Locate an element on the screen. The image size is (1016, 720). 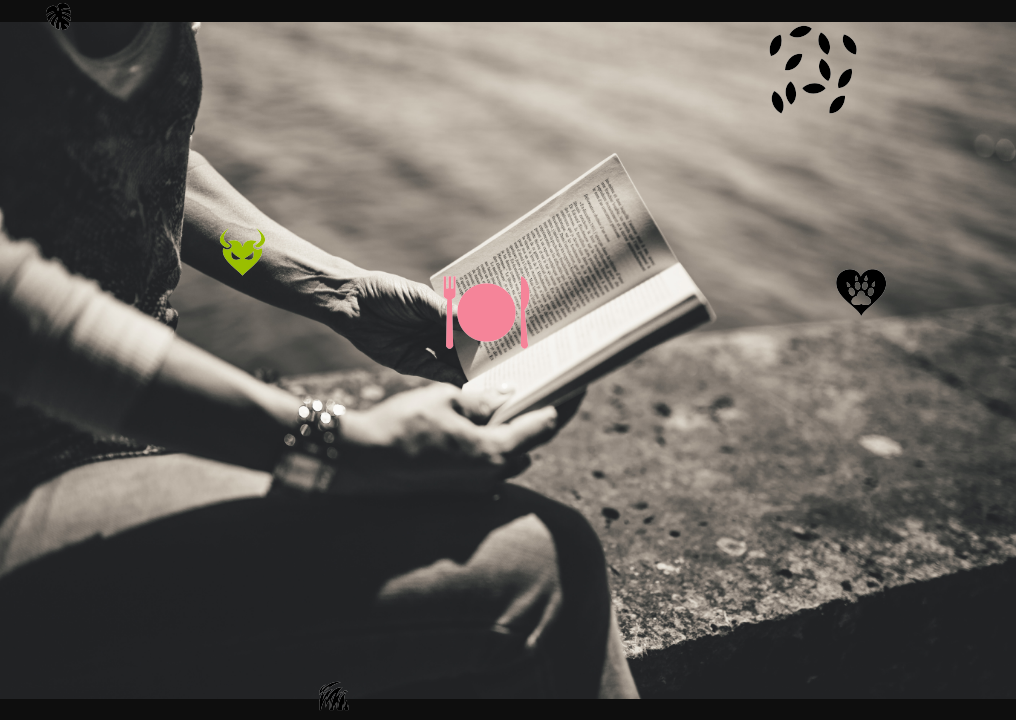
activate fire wave attack or ability is located at coordinates (333, 695).